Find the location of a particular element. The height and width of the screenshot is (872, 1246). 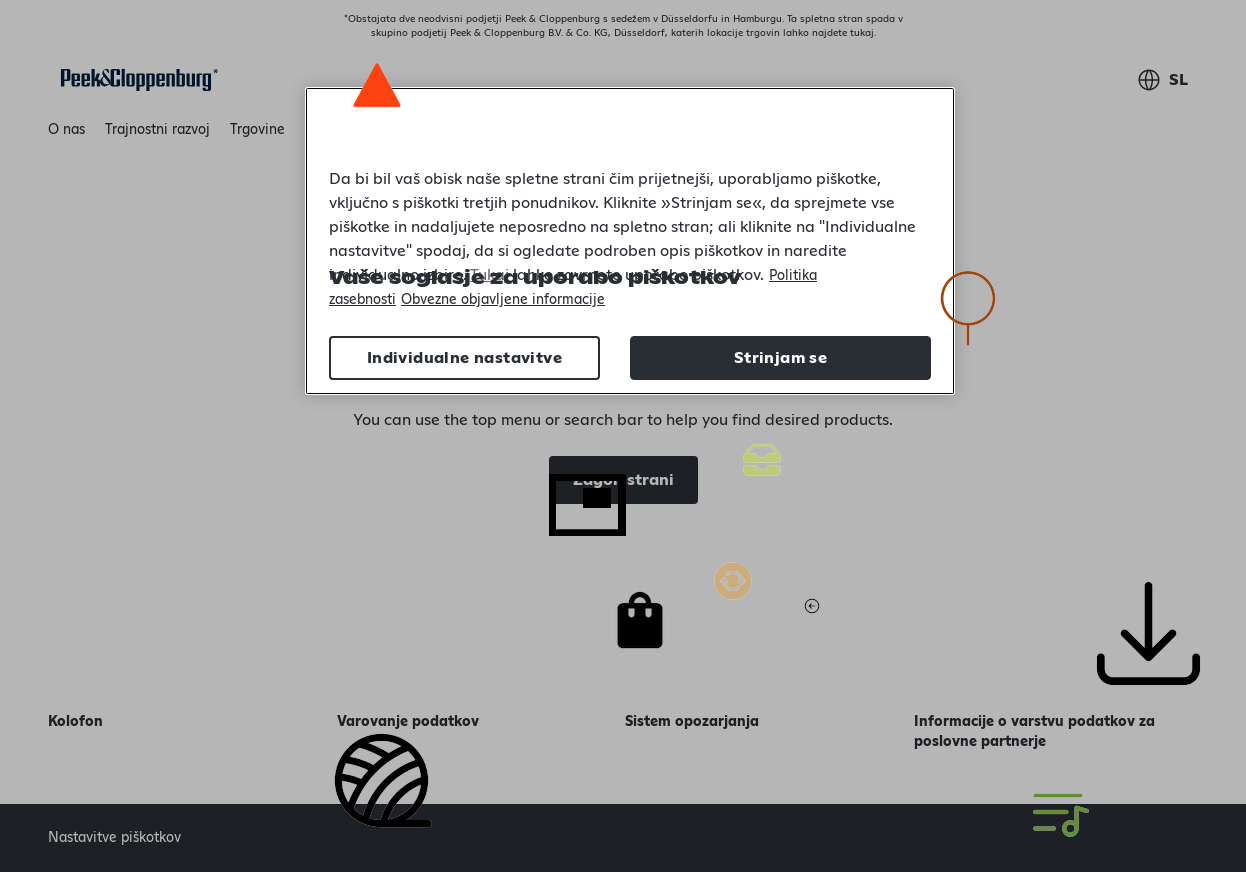

indicates a warning or alert status is located at coordinates (377, 85).